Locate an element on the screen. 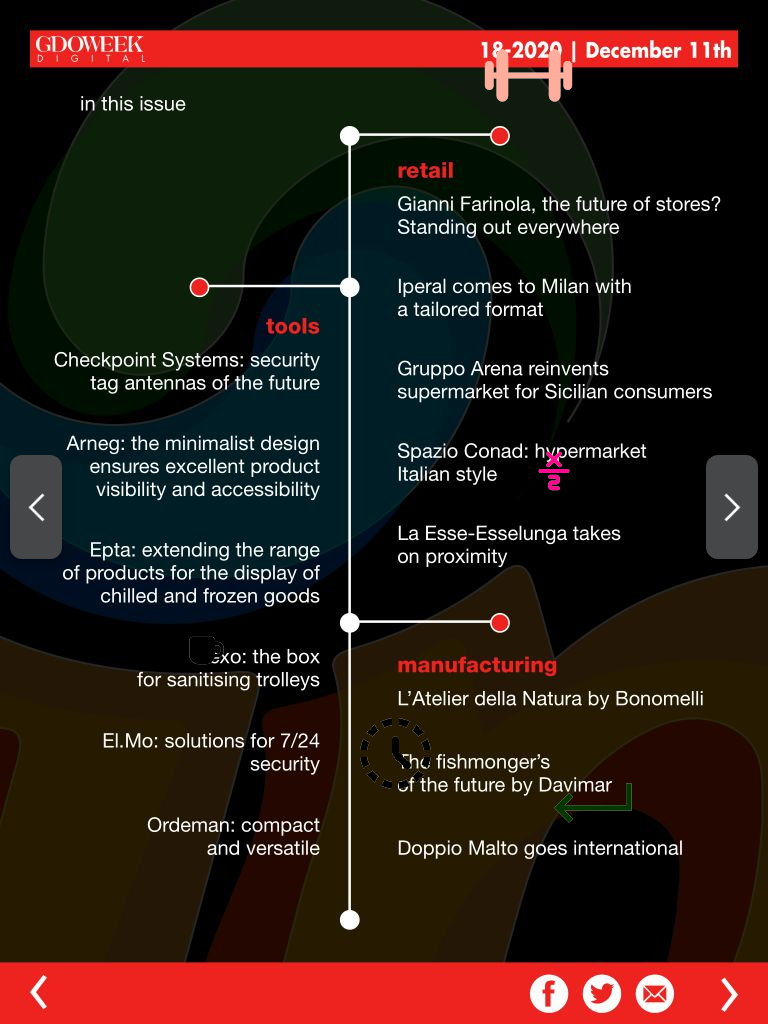  toggle history tracking off is located at coordinates (395, 753).